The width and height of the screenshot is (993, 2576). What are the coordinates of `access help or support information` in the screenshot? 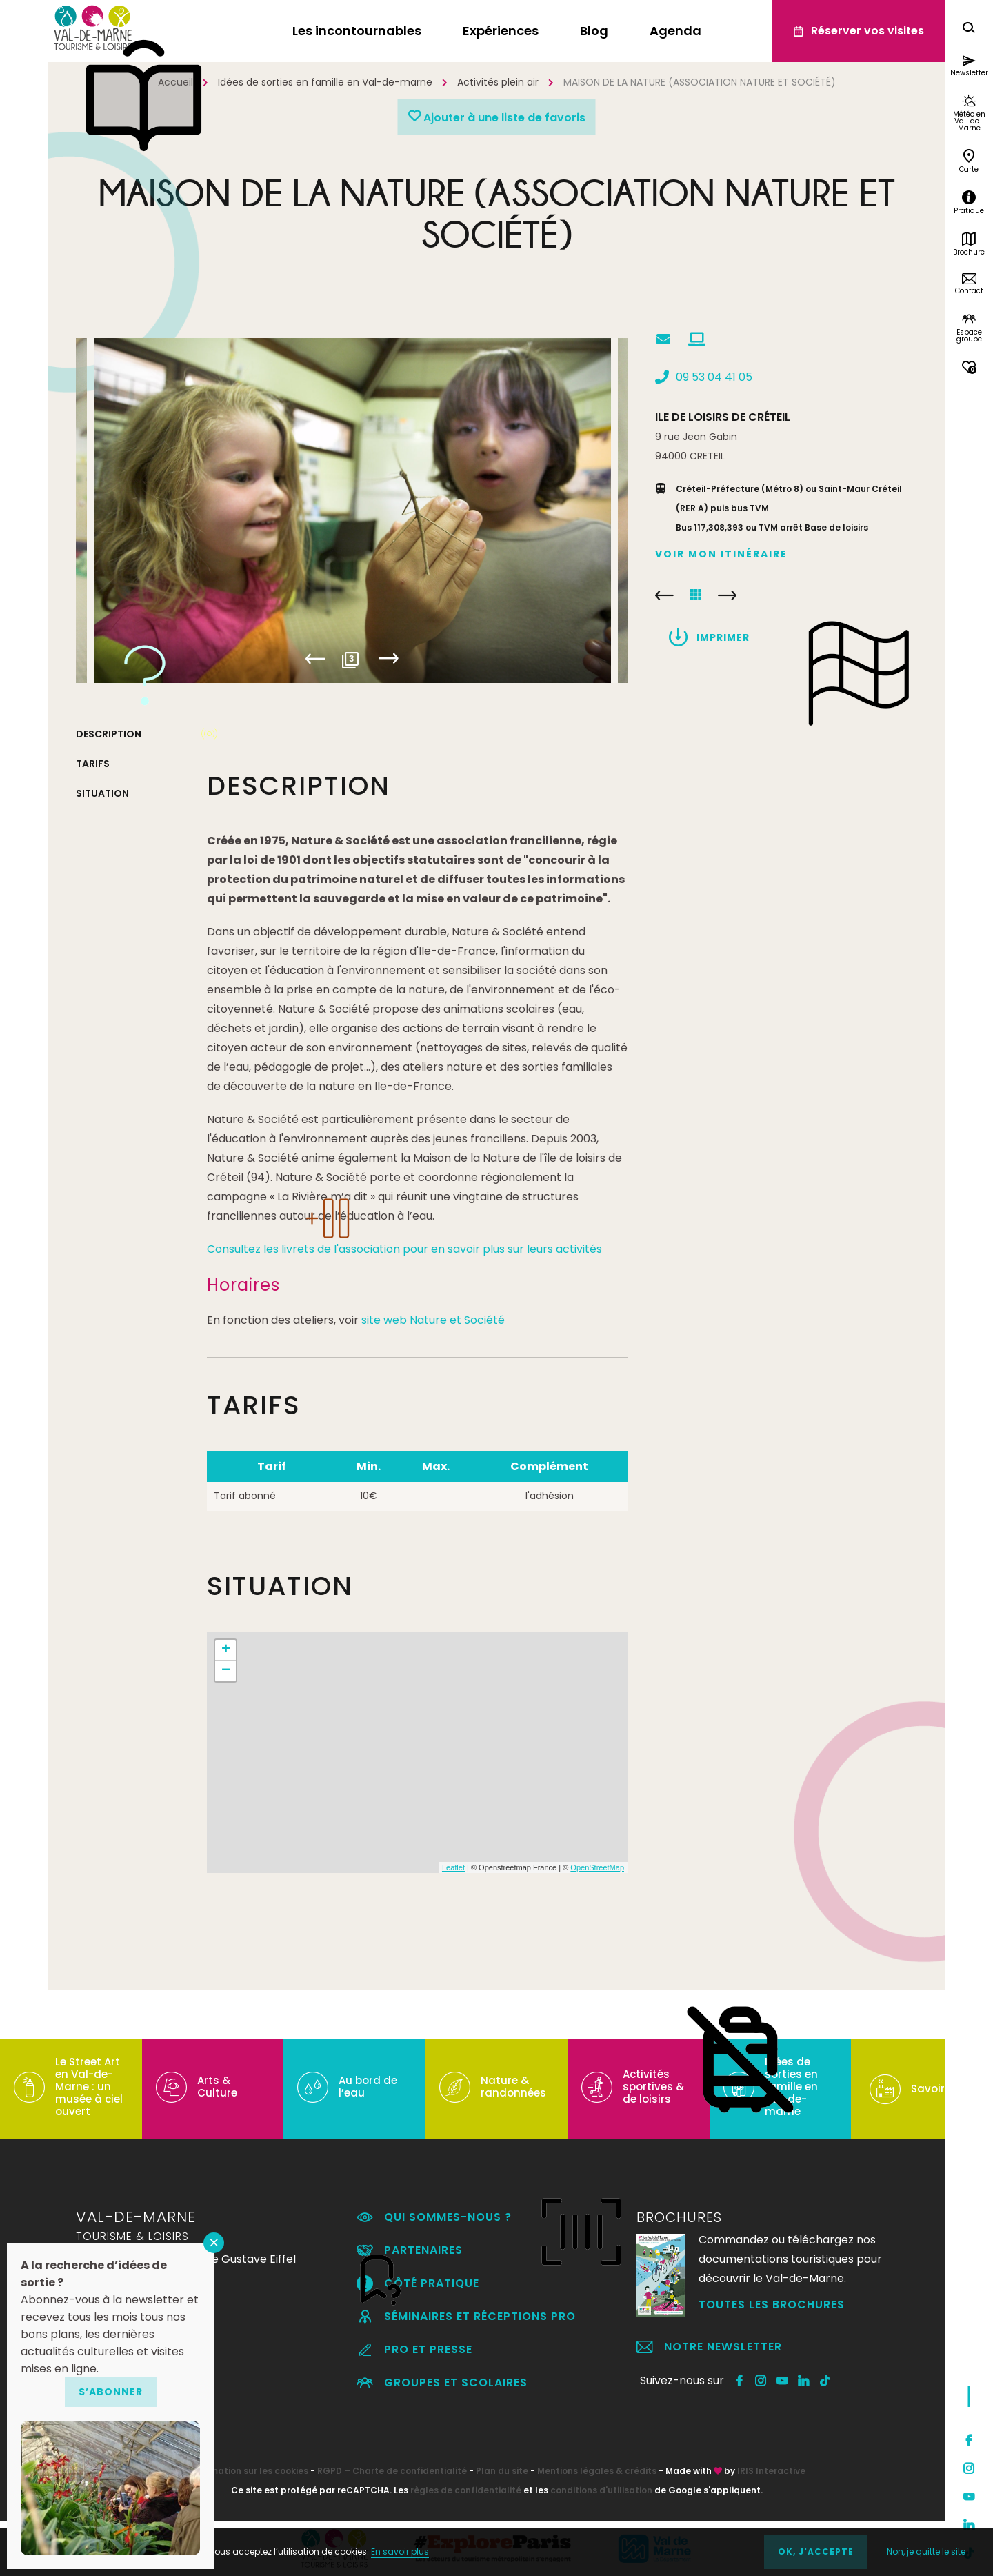 It's located at (145, 674).